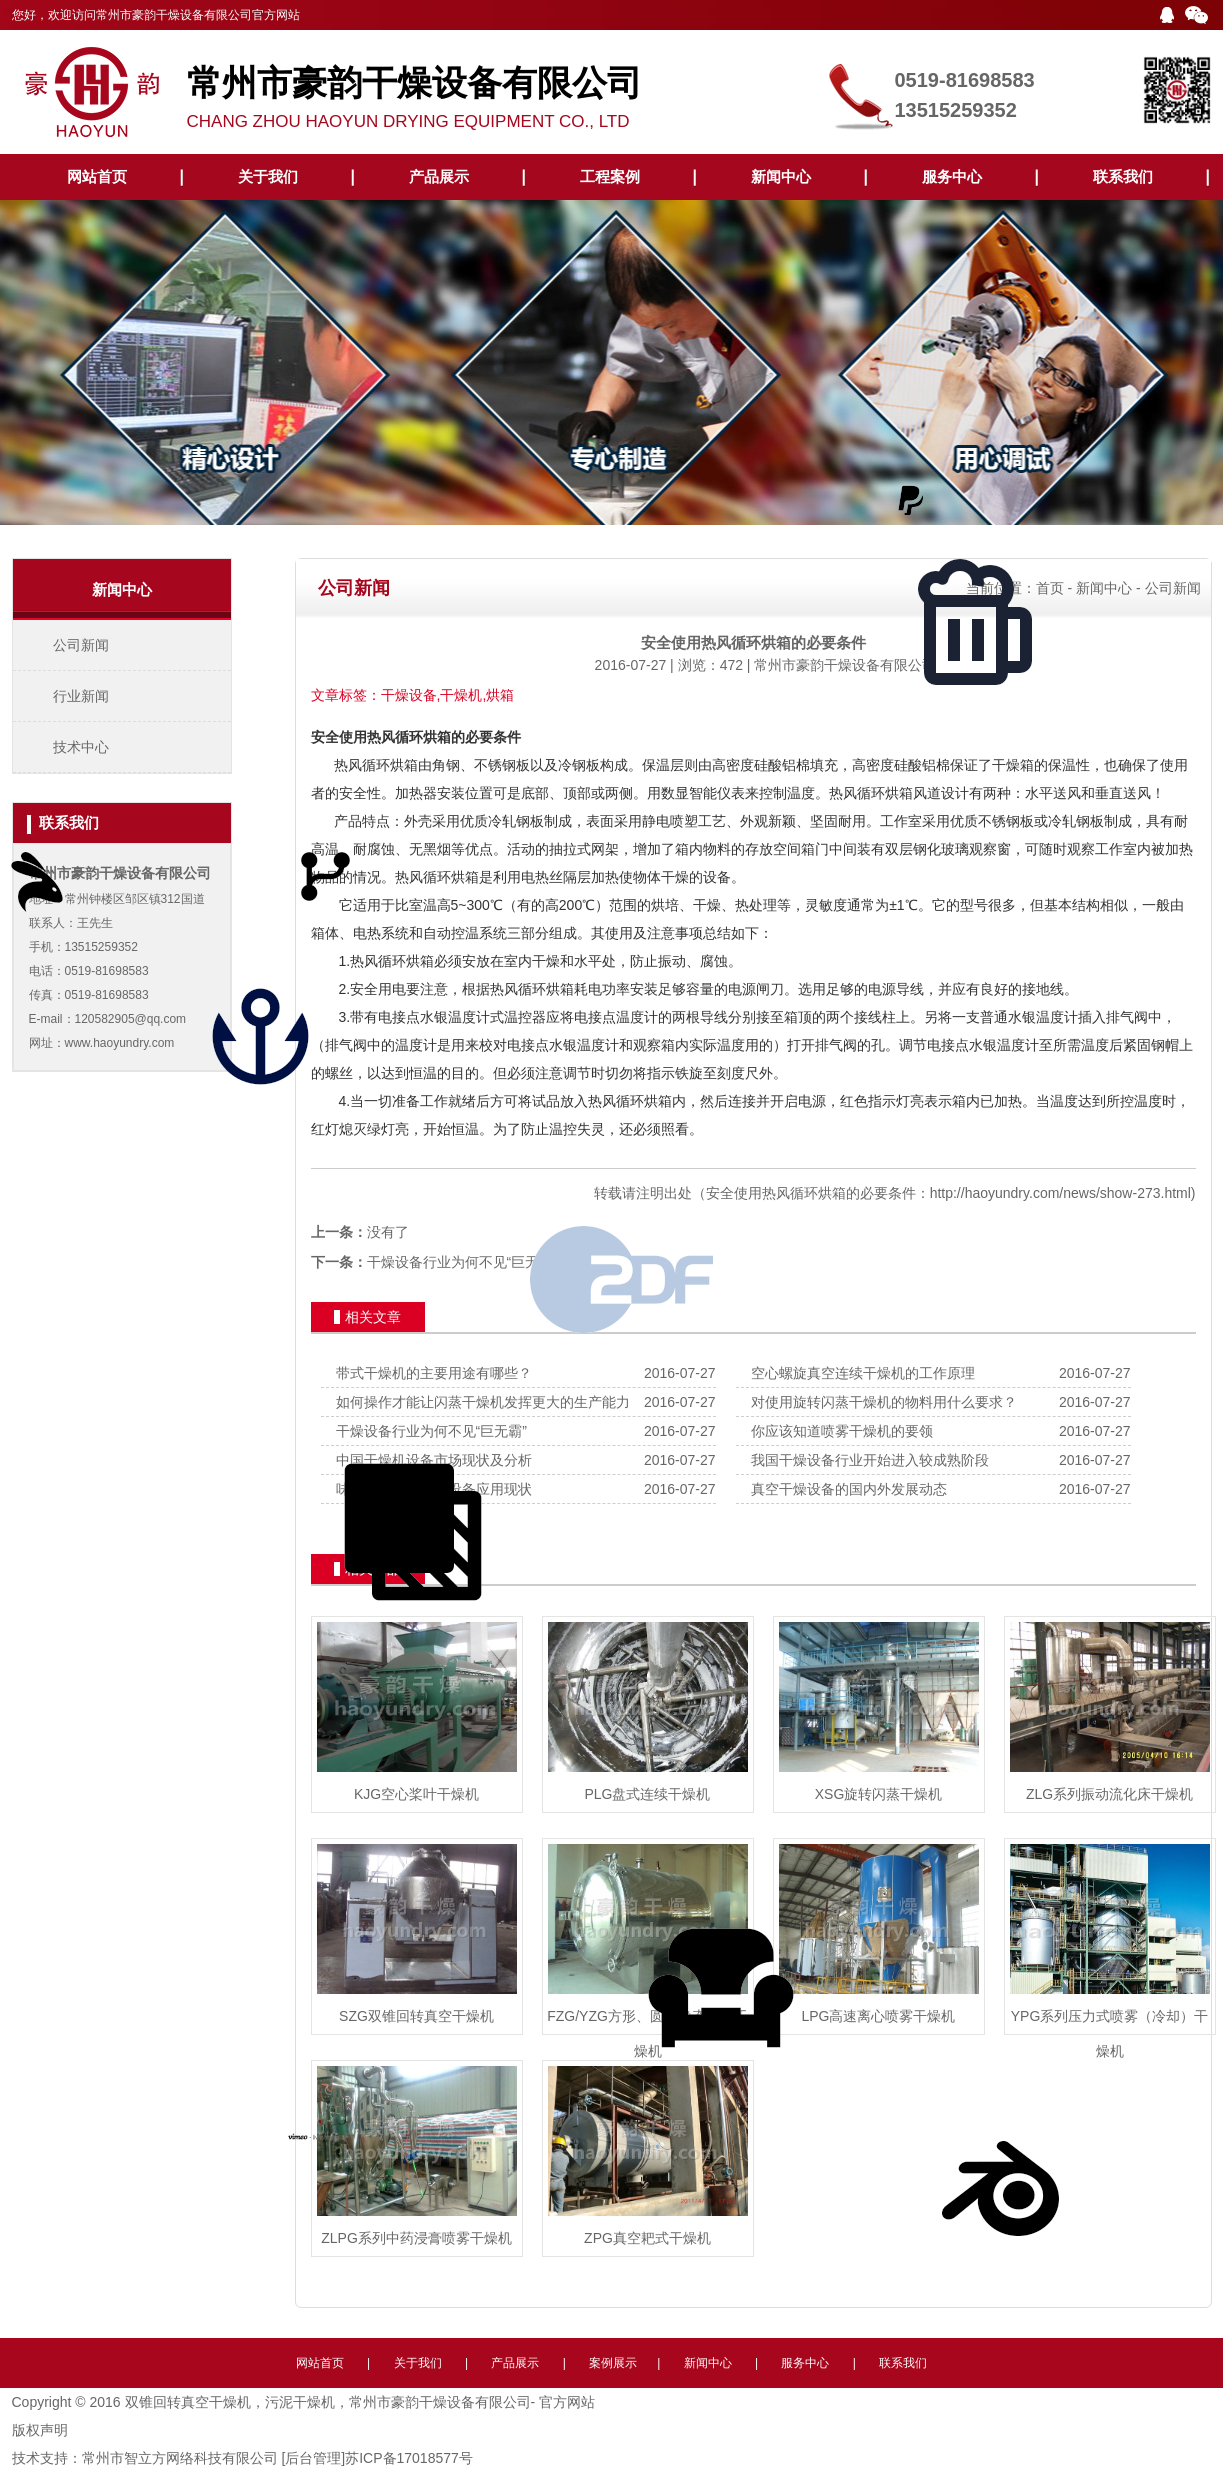  What do you see at coordinates (413, 1532) in the screenshot?
I see `apply shadow effect to selected element` at bounding box center [413, 1532].